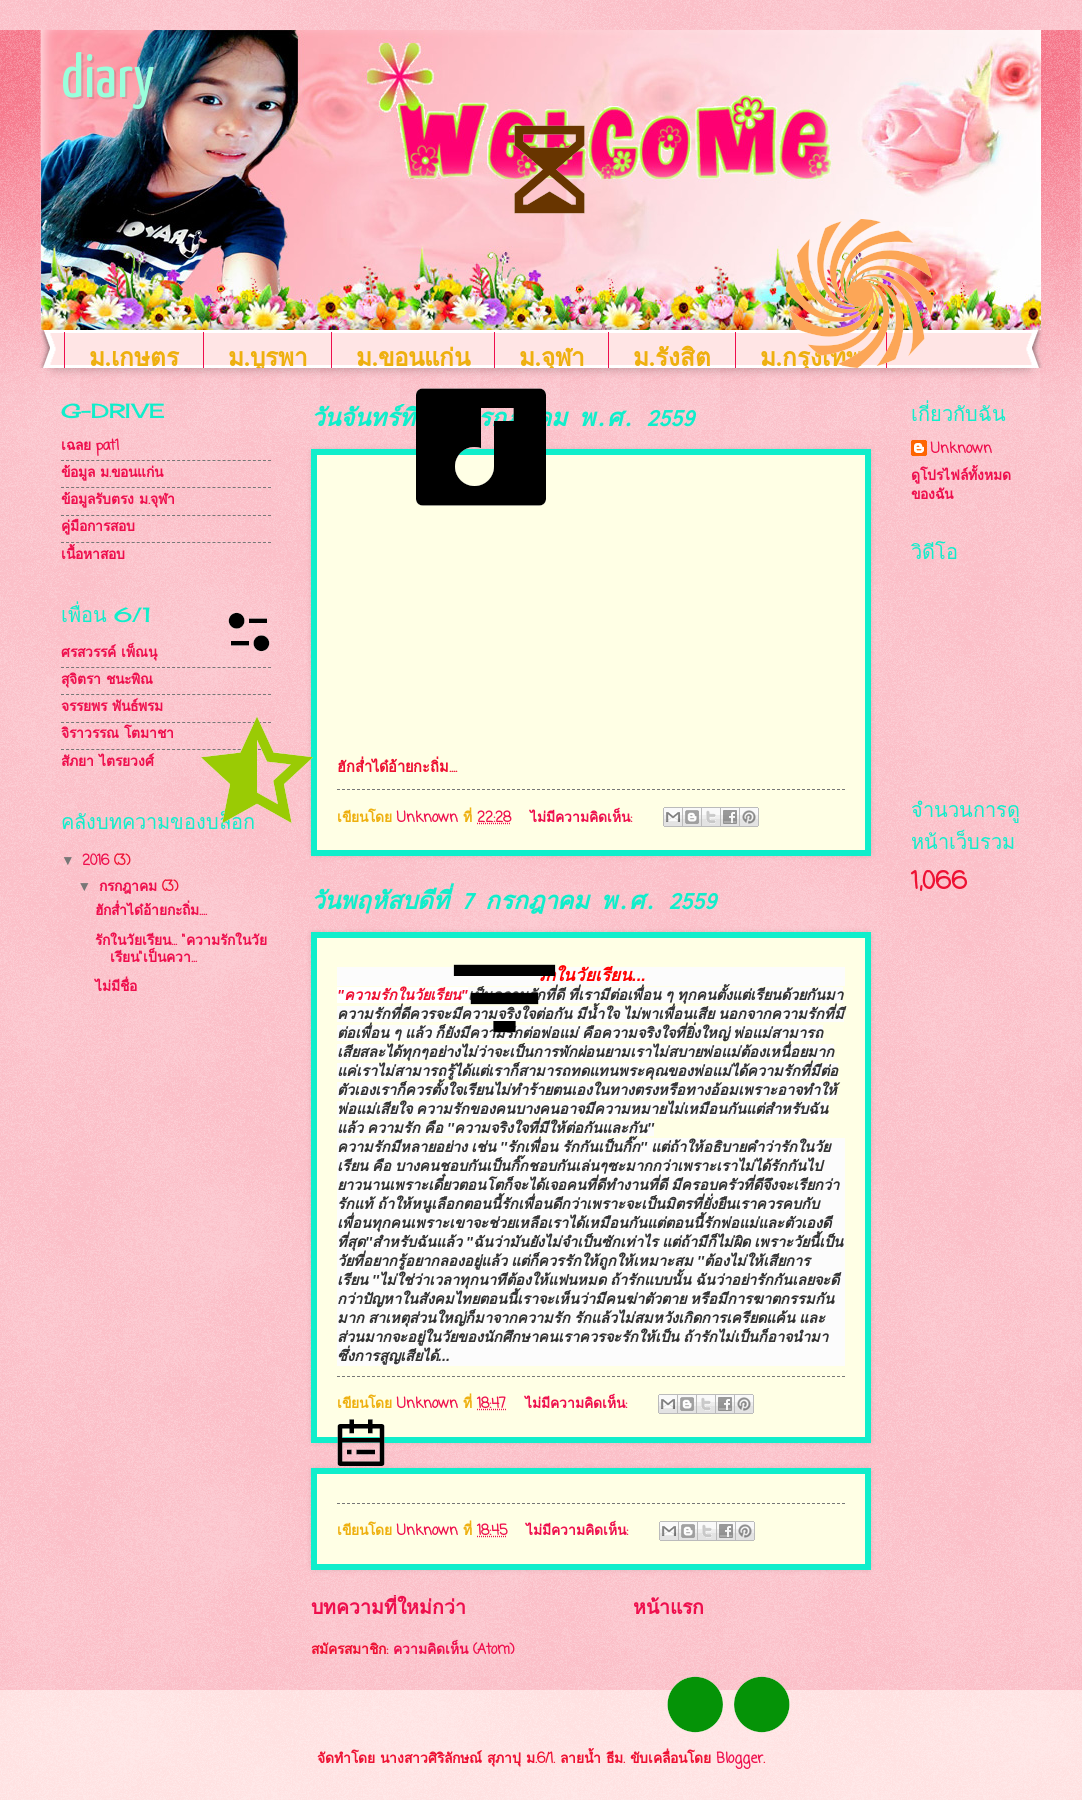  Describe the element at coordinates (361, 1445) in the screenshot. I see `view calendar tasks and to-dos` at that location.